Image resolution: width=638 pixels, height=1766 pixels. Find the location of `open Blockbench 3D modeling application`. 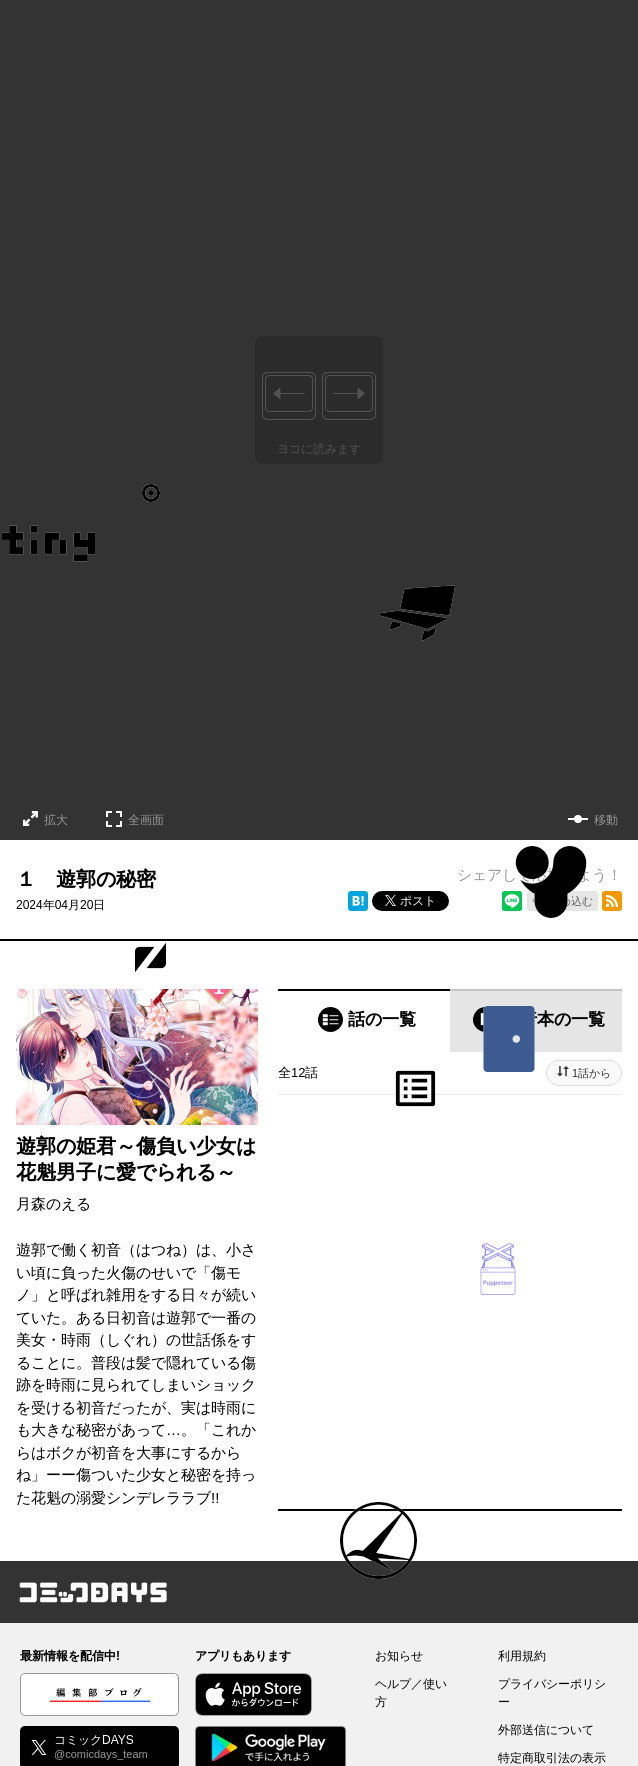

open Blockbench 3D modeling application is located at coordinates (417, 613).